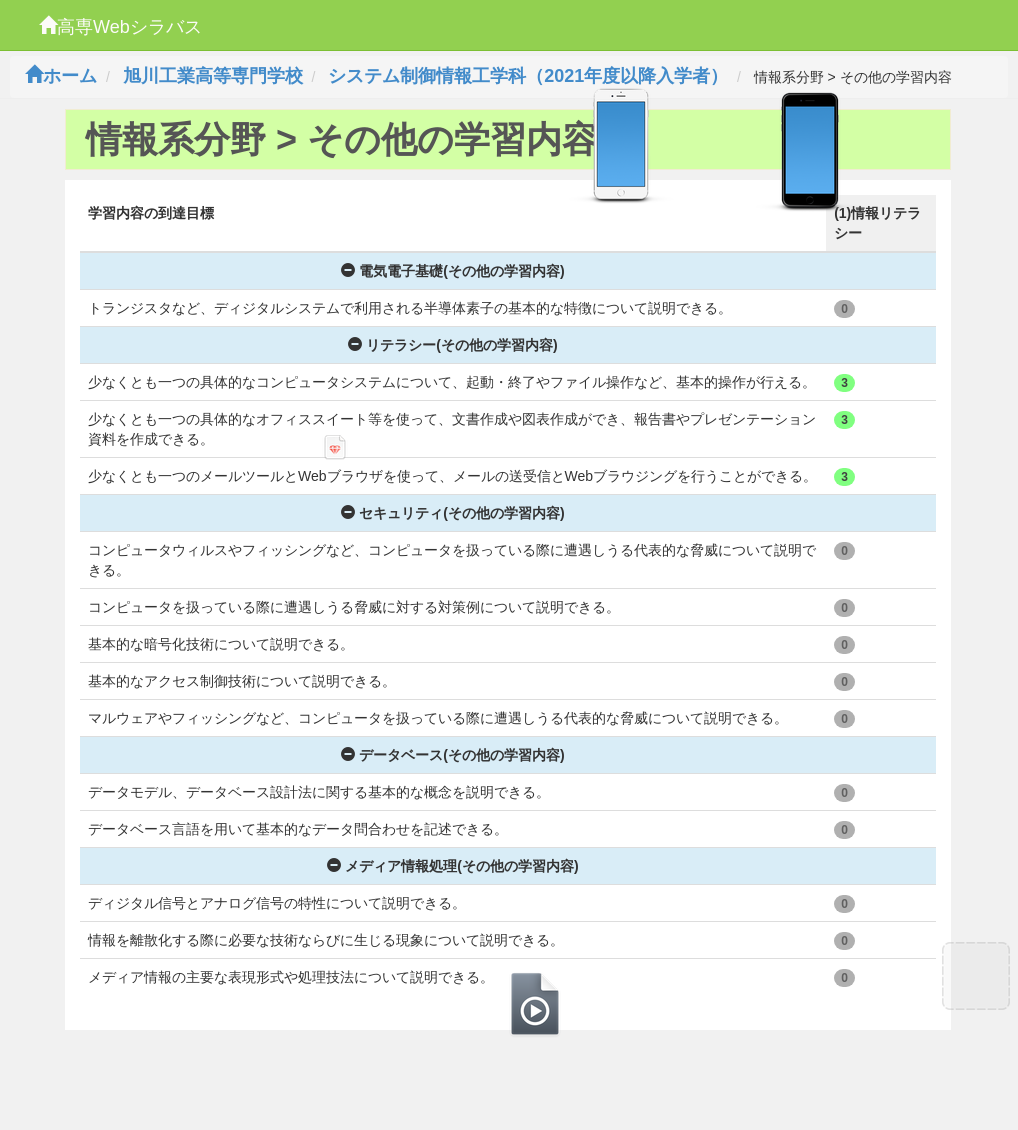  What do you see at coordinates (535, 1005) in the screenshot?
I see `a kdenlive title clip file` at bounding box center [535, 1005].